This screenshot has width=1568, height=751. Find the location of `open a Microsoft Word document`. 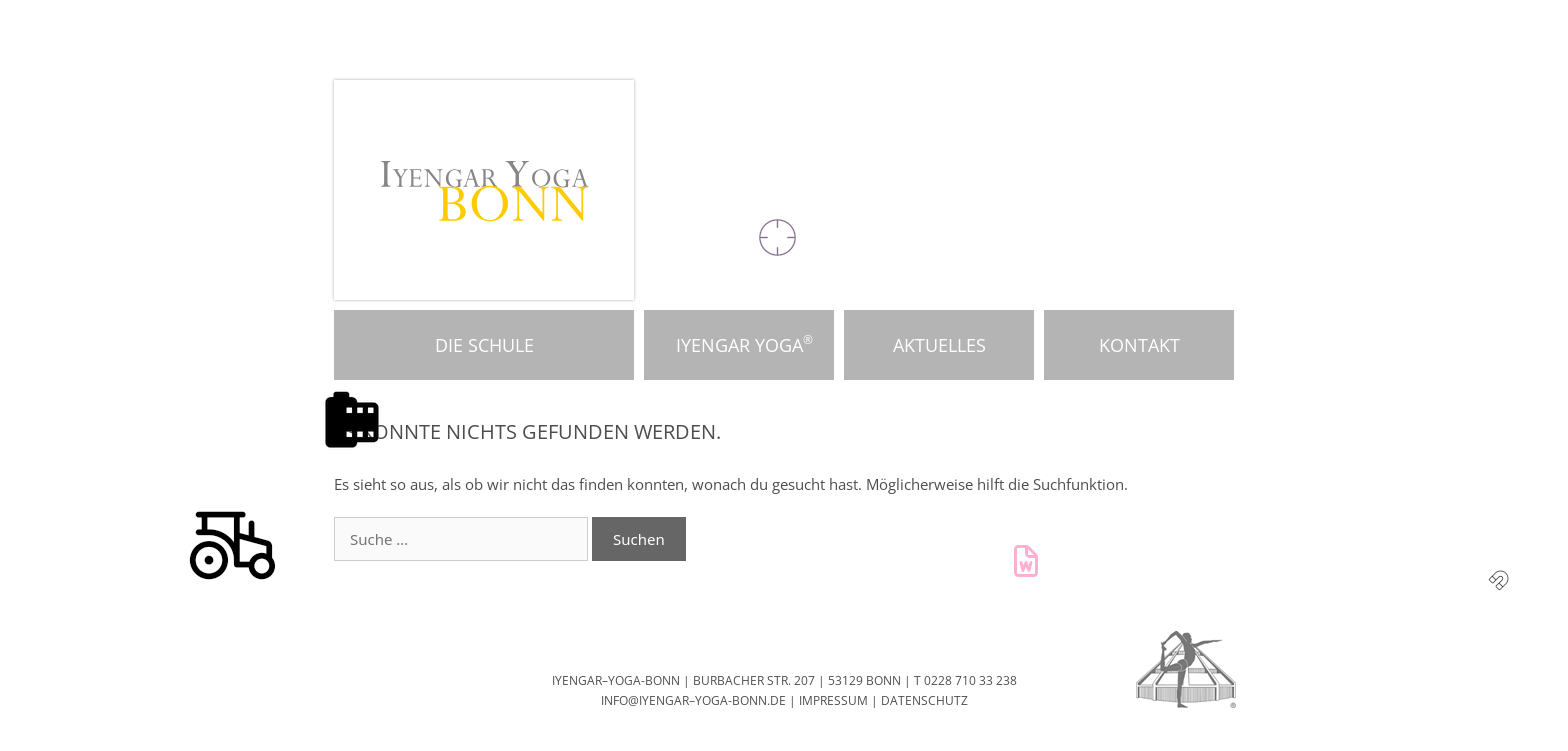

open a Microsoft Word document is located at coordinates (1026, 561).